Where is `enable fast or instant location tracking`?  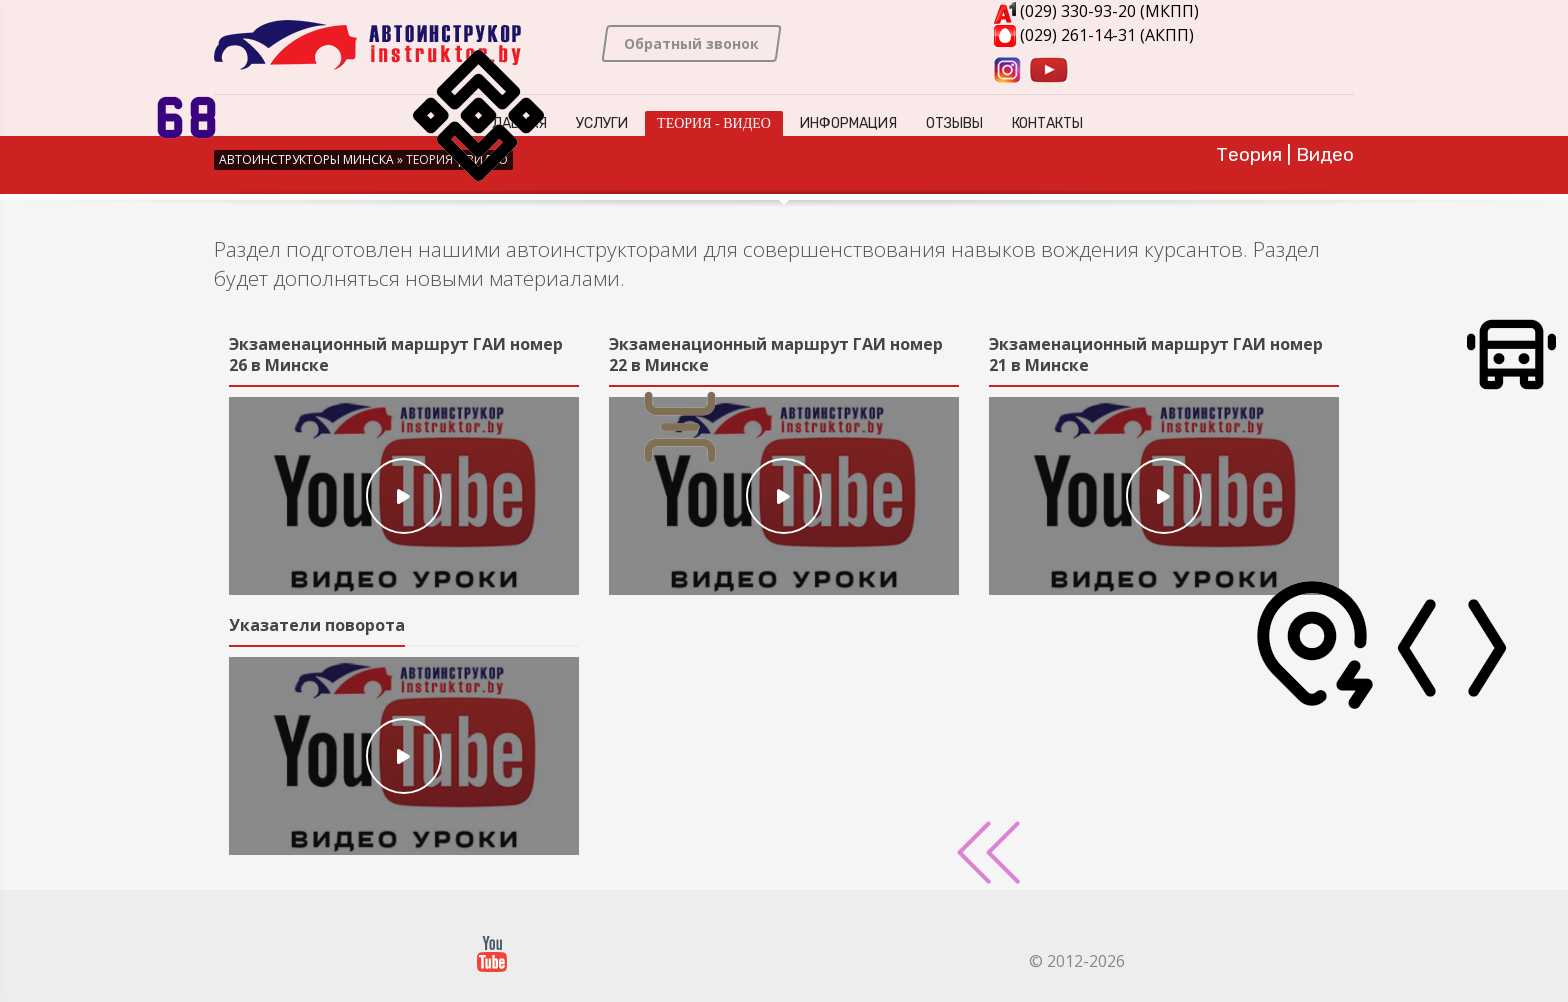
enable fast or instant location tracking is located at coordinates (1312, 642).